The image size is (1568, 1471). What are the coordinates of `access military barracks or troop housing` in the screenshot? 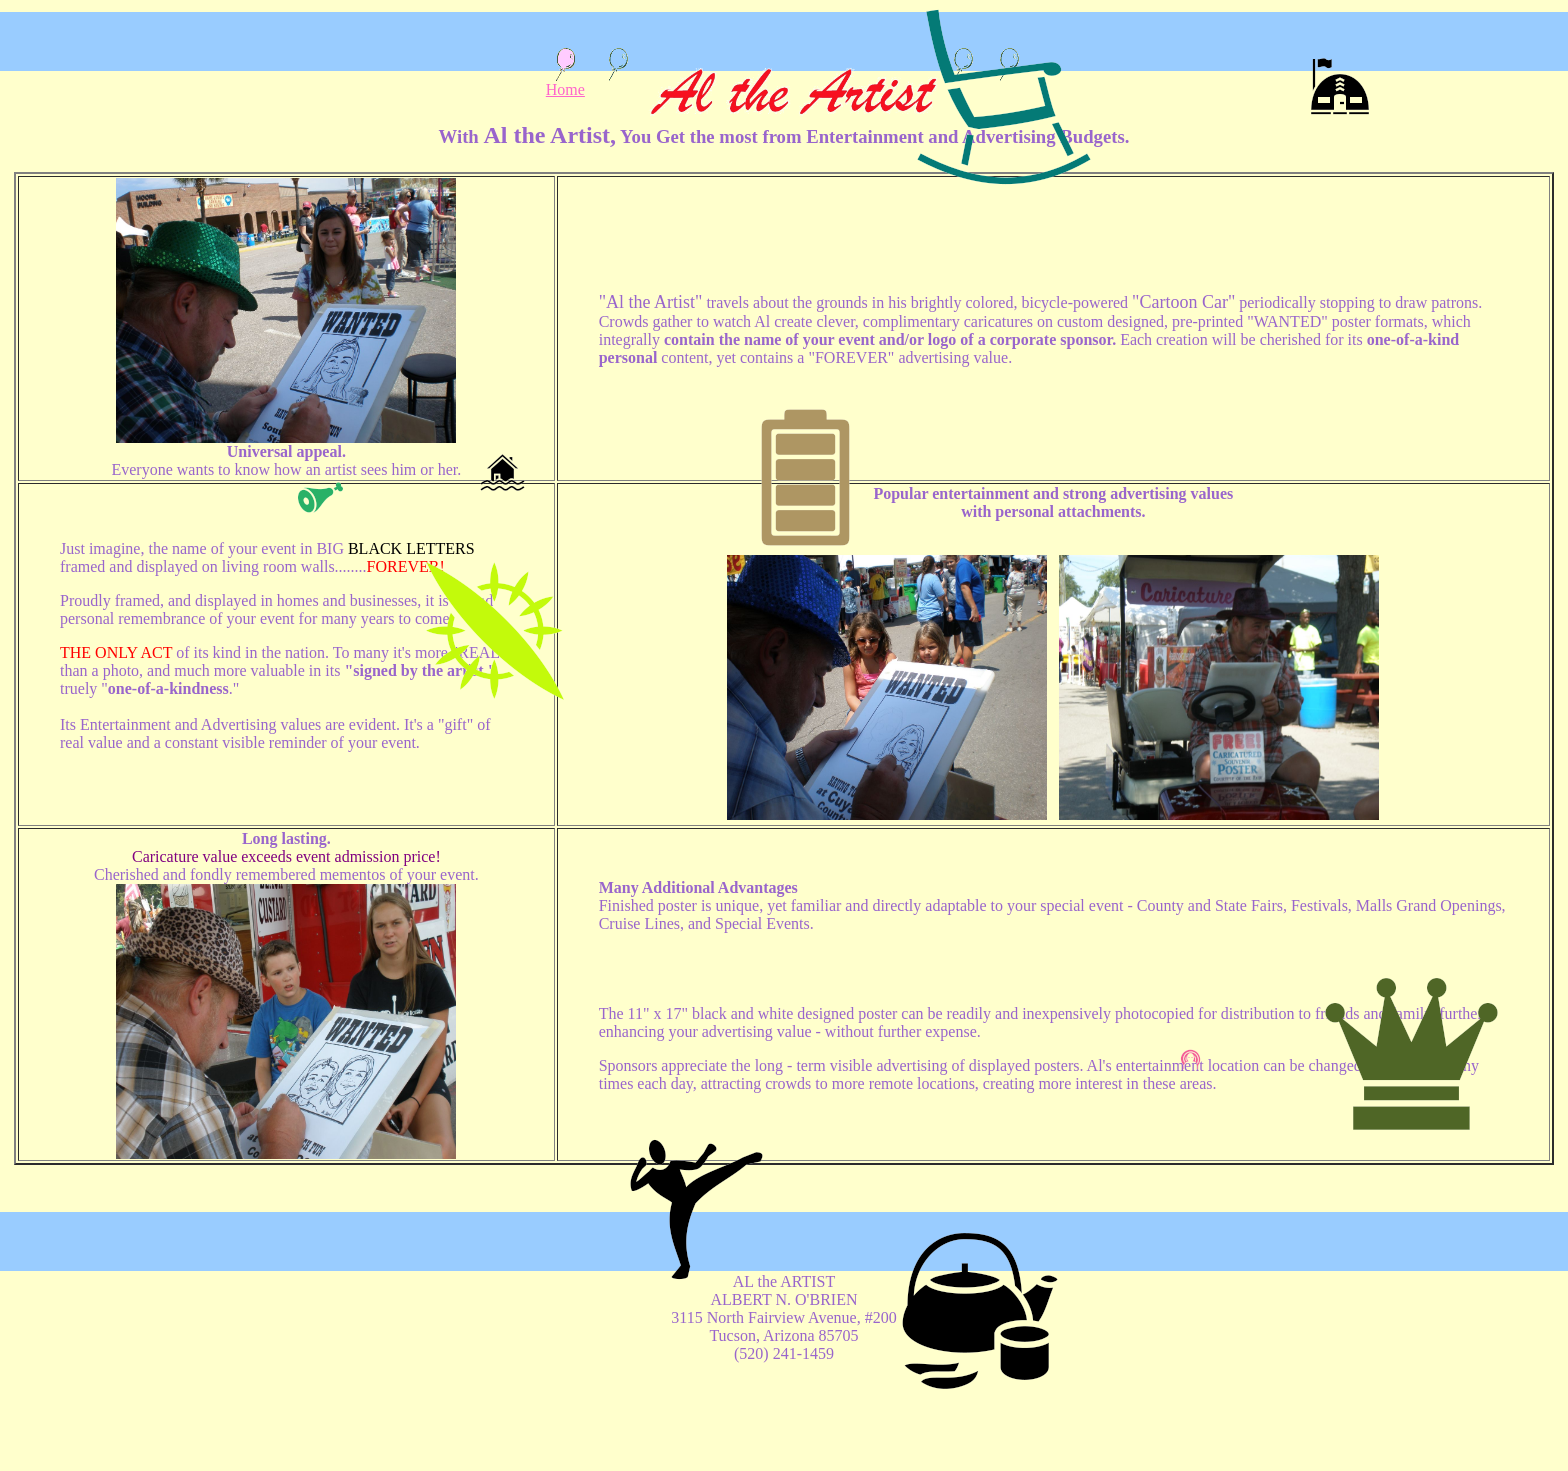 It's located at (1340, 87).